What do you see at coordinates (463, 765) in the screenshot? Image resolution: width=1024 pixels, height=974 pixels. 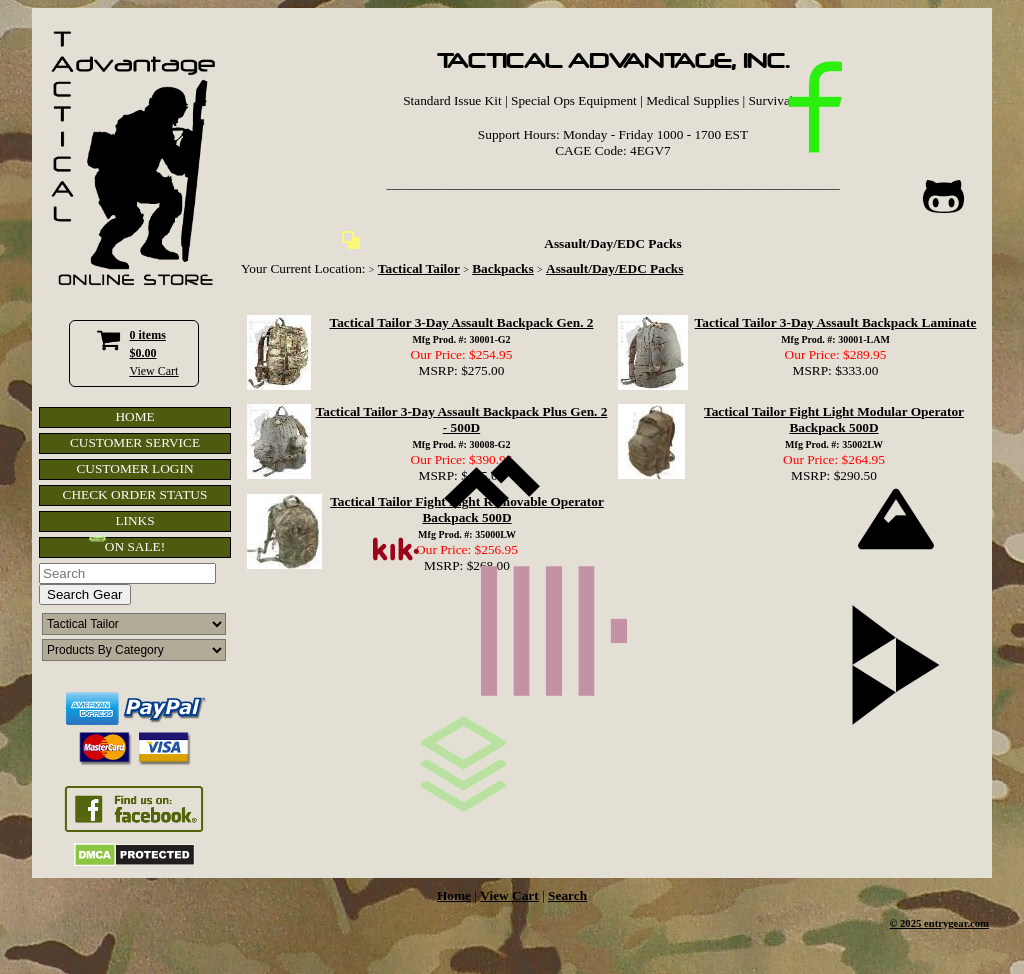 I see `view stacked layers or content` at bounding box center [463, 765].